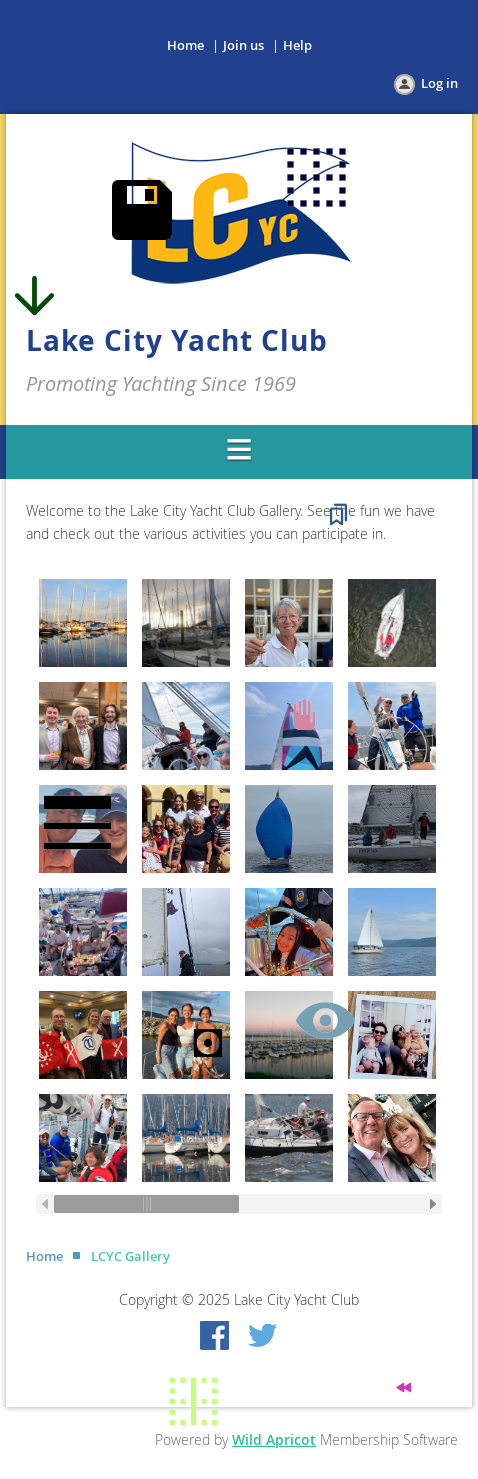  Describe the element at coordinates (193, 1401) in the screenshot. I see `add a vertical border to selected cells` at that location.